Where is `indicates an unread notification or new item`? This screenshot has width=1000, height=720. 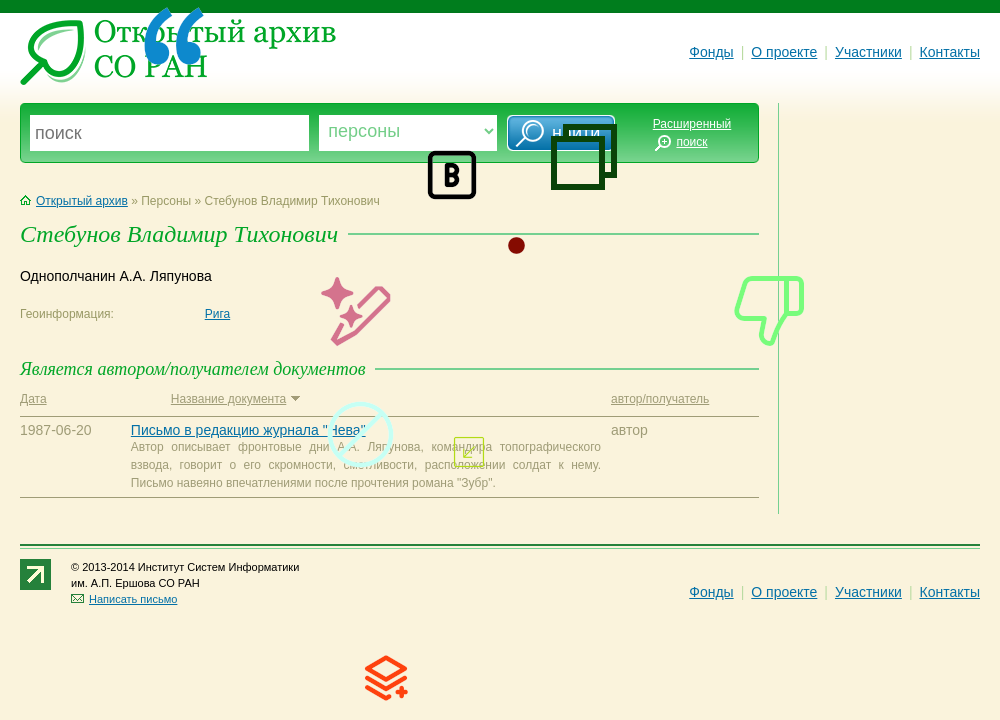 indicates an unread notification or new item is located at coordinates (516, 245).